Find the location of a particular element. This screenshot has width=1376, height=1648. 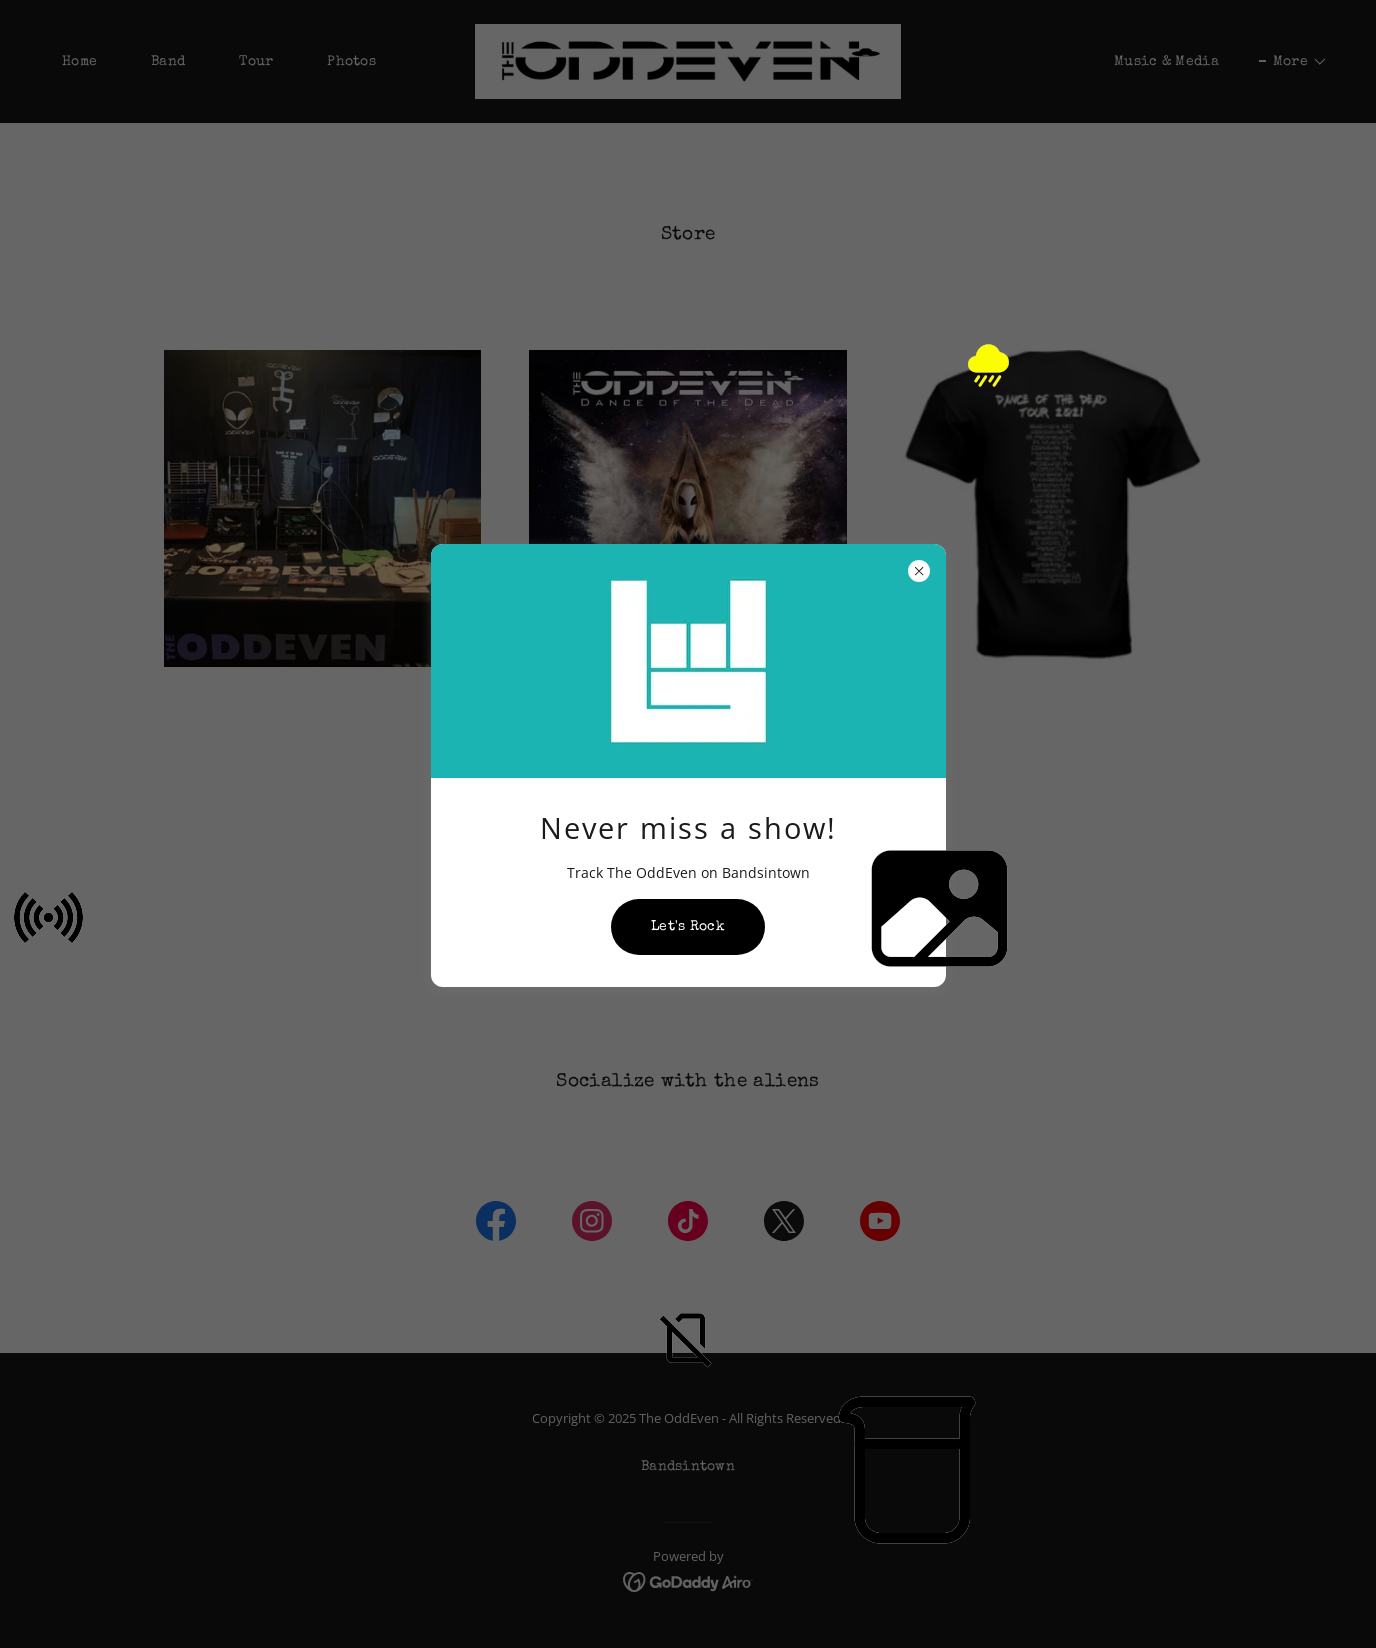

indicates rainy weather conditions is located at coordinates (988, 365).